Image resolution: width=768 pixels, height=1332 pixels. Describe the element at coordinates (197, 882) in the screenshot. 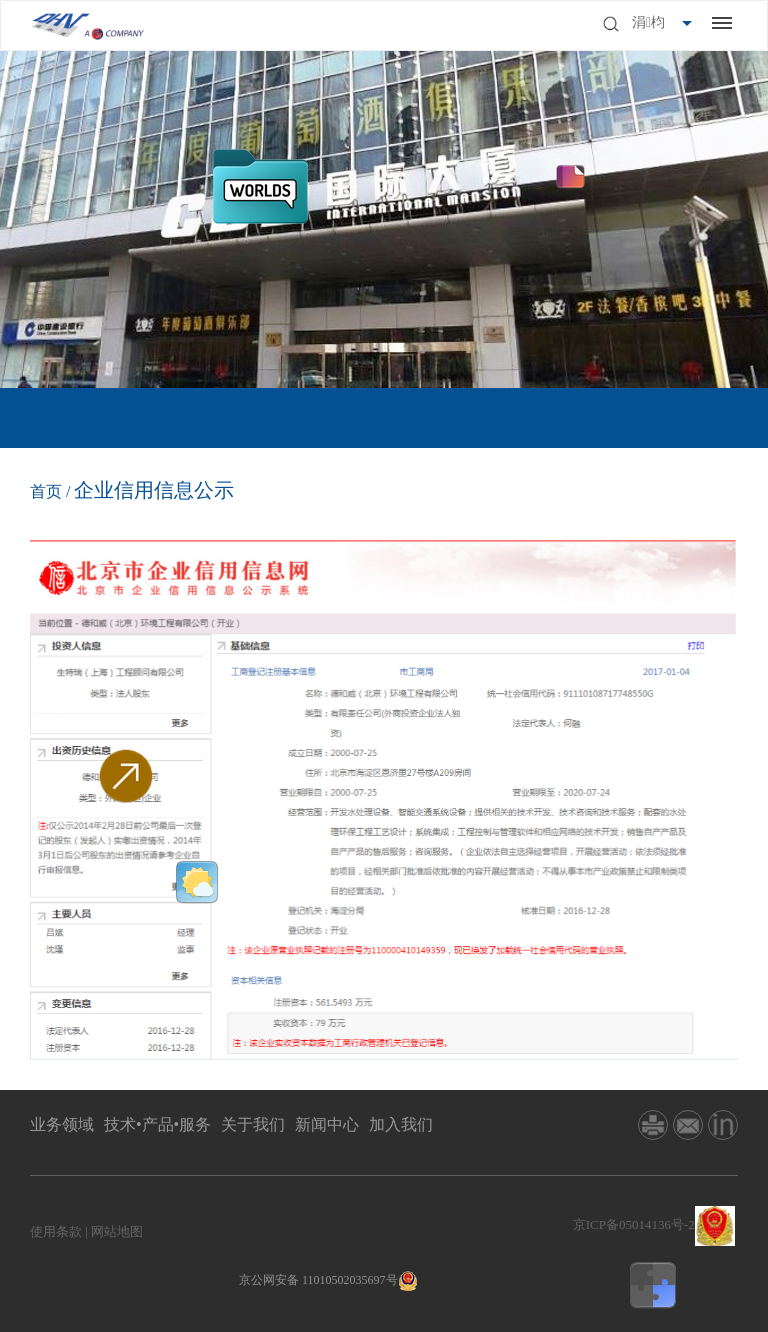

I see `open the weather app` at that location.